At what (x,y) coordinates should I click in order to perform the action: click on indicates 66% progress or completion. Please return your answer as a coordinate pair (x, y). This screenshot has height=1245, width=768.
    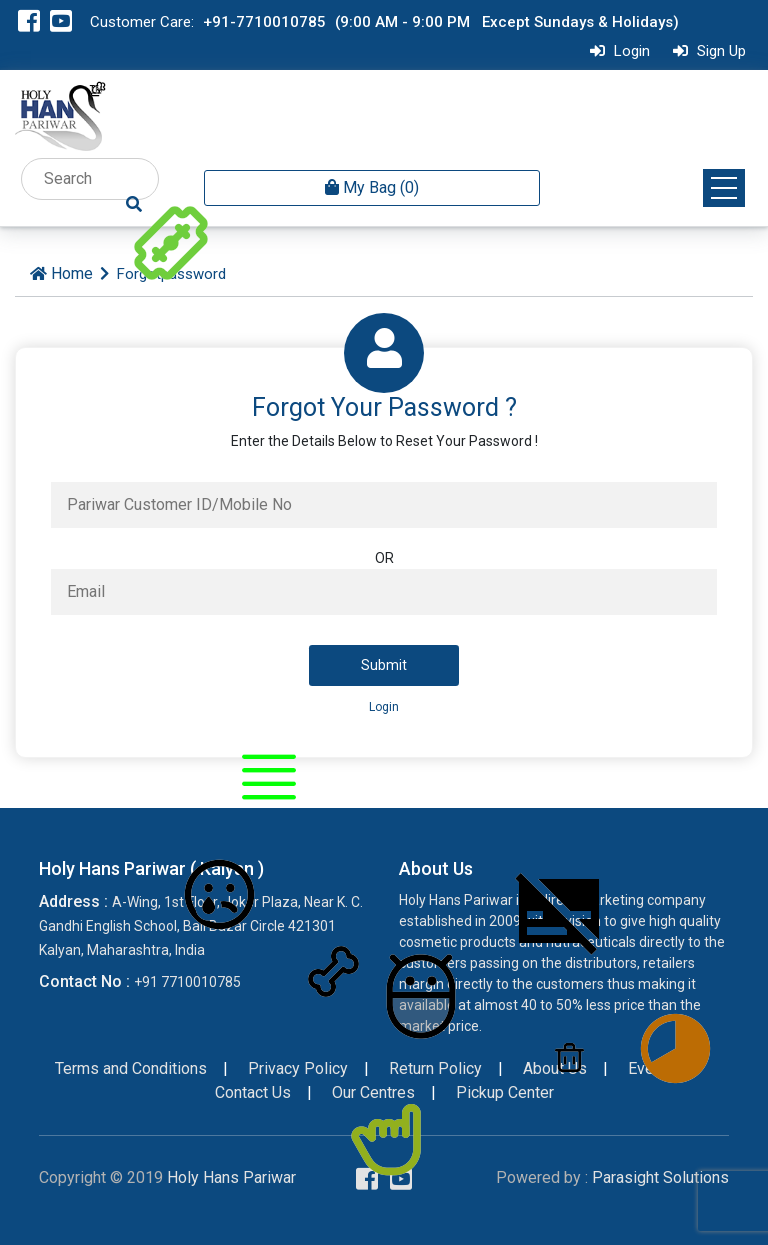
    Looking at the image, I should click on (675, 1048).